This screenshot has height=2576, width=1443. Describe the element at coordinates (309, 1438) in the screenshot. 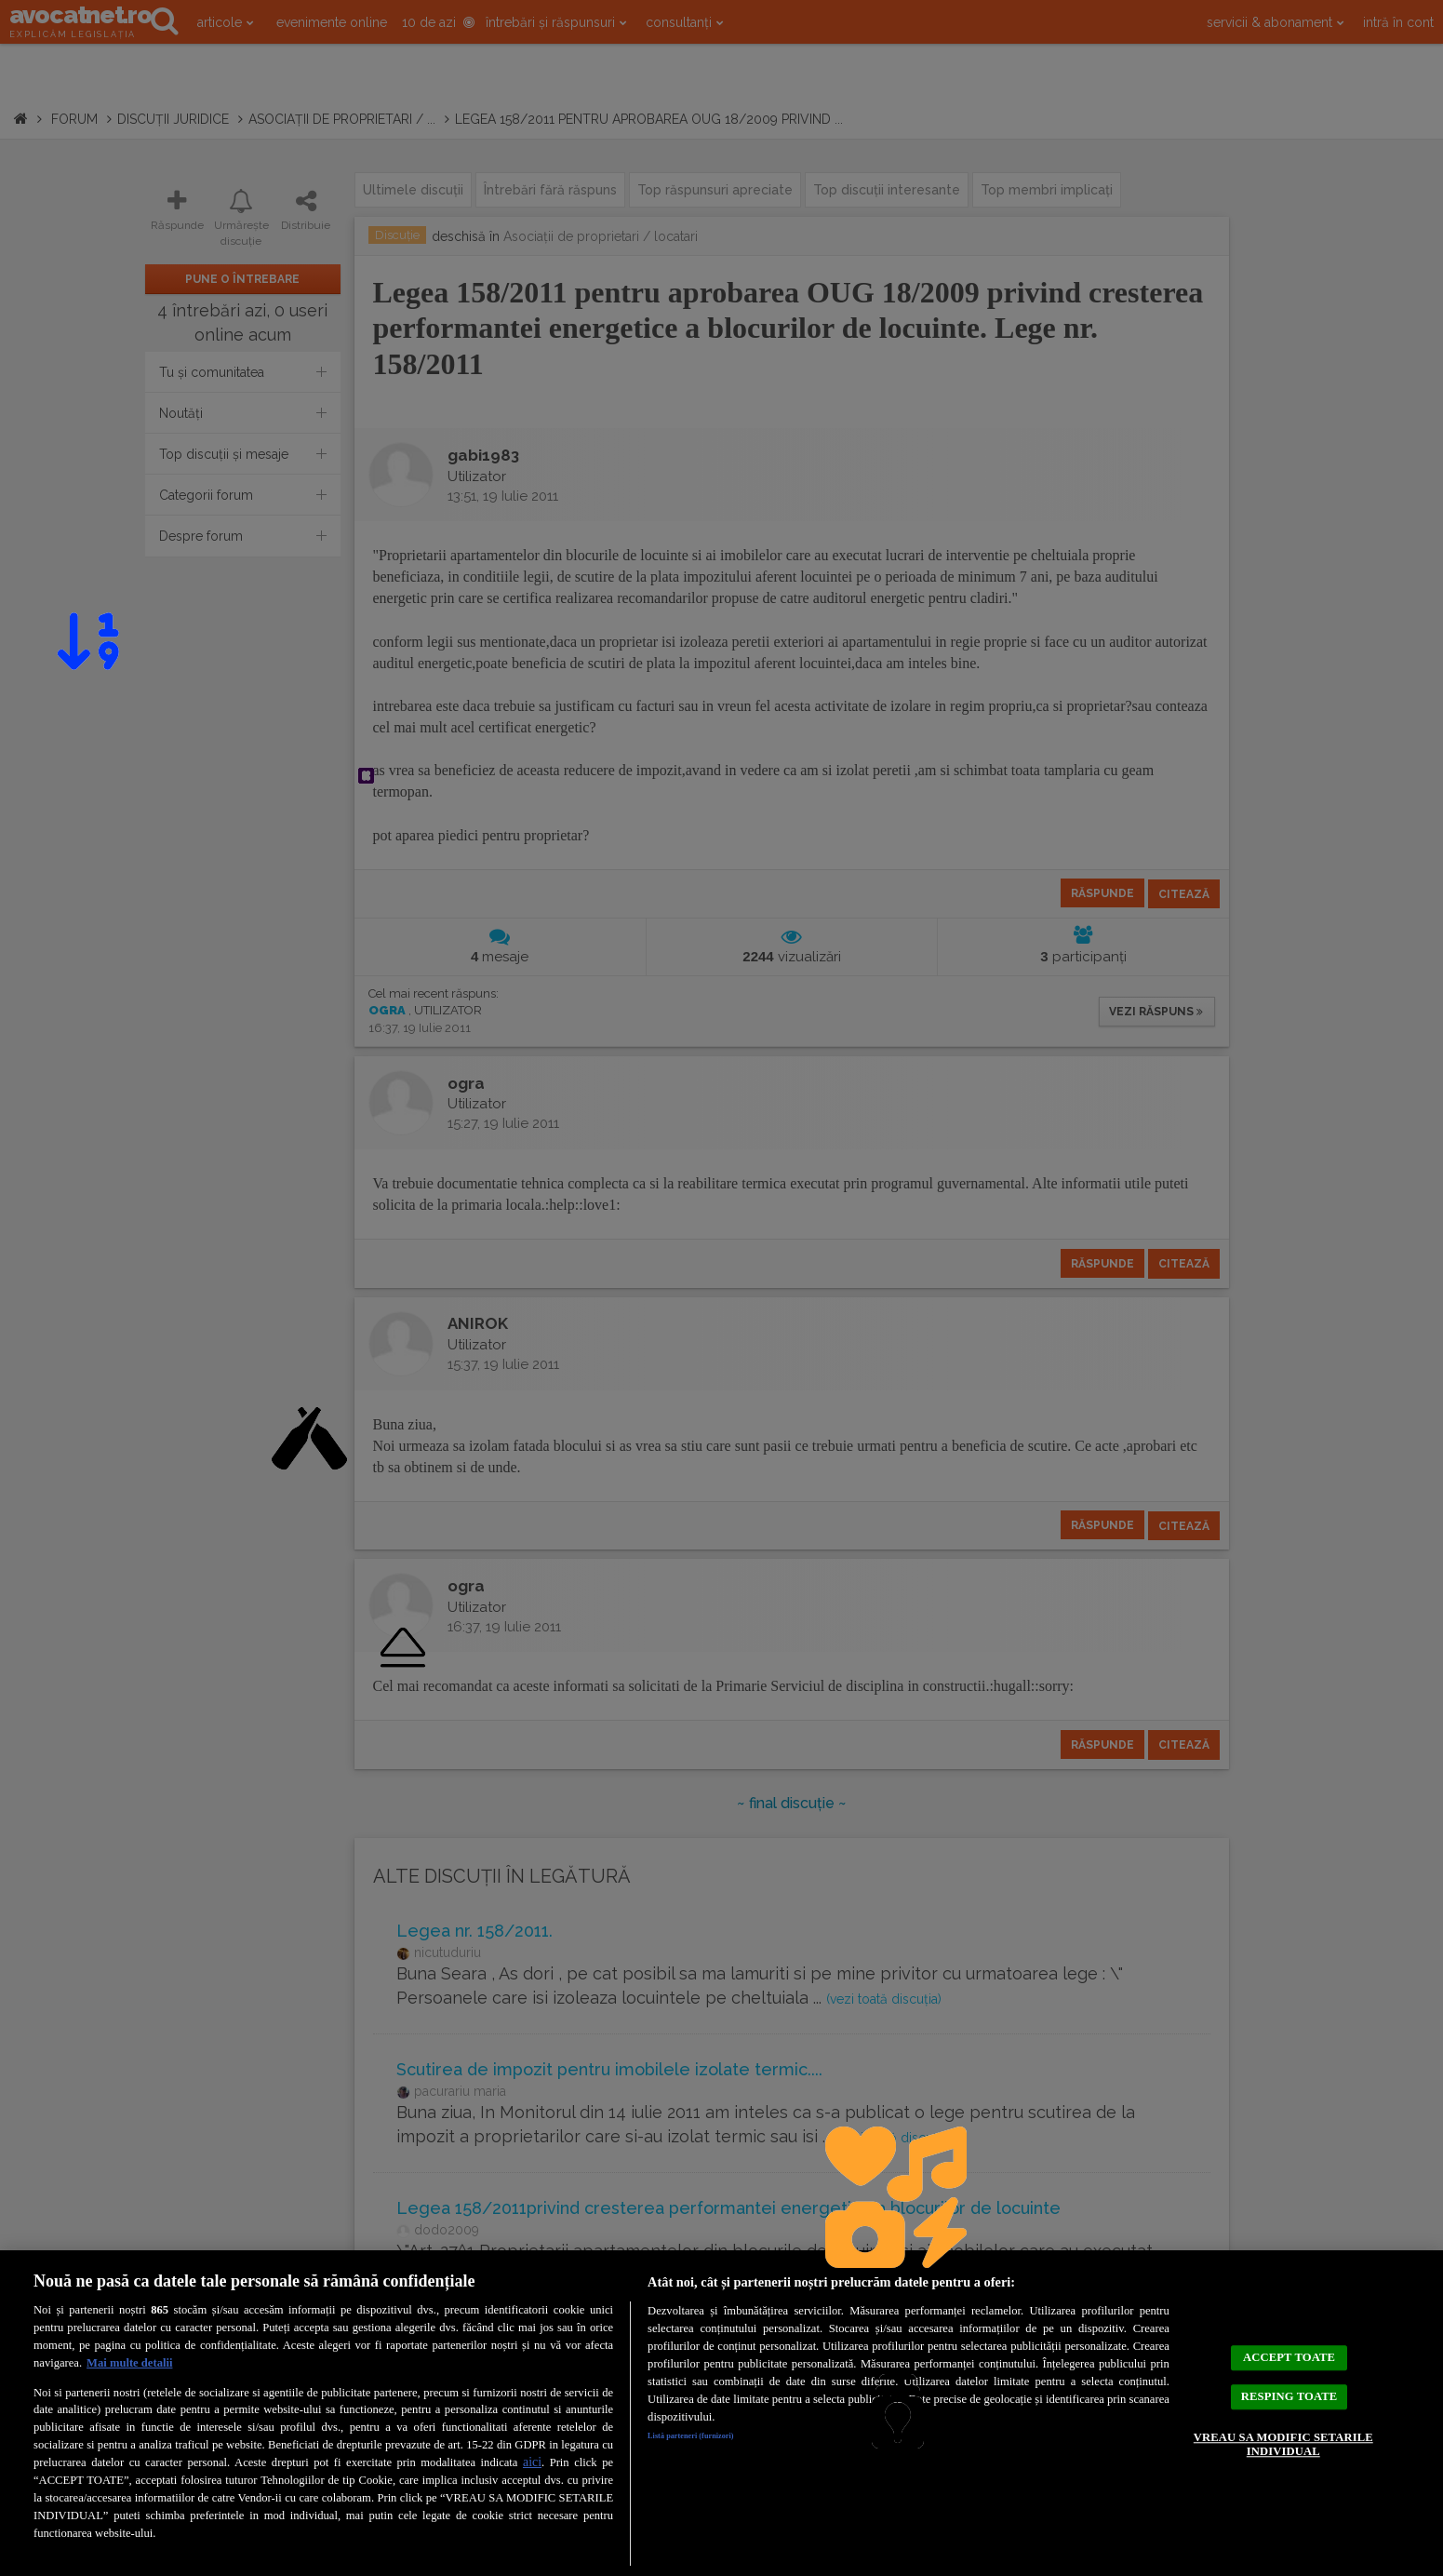

I see `open the Untappd app` at that location.